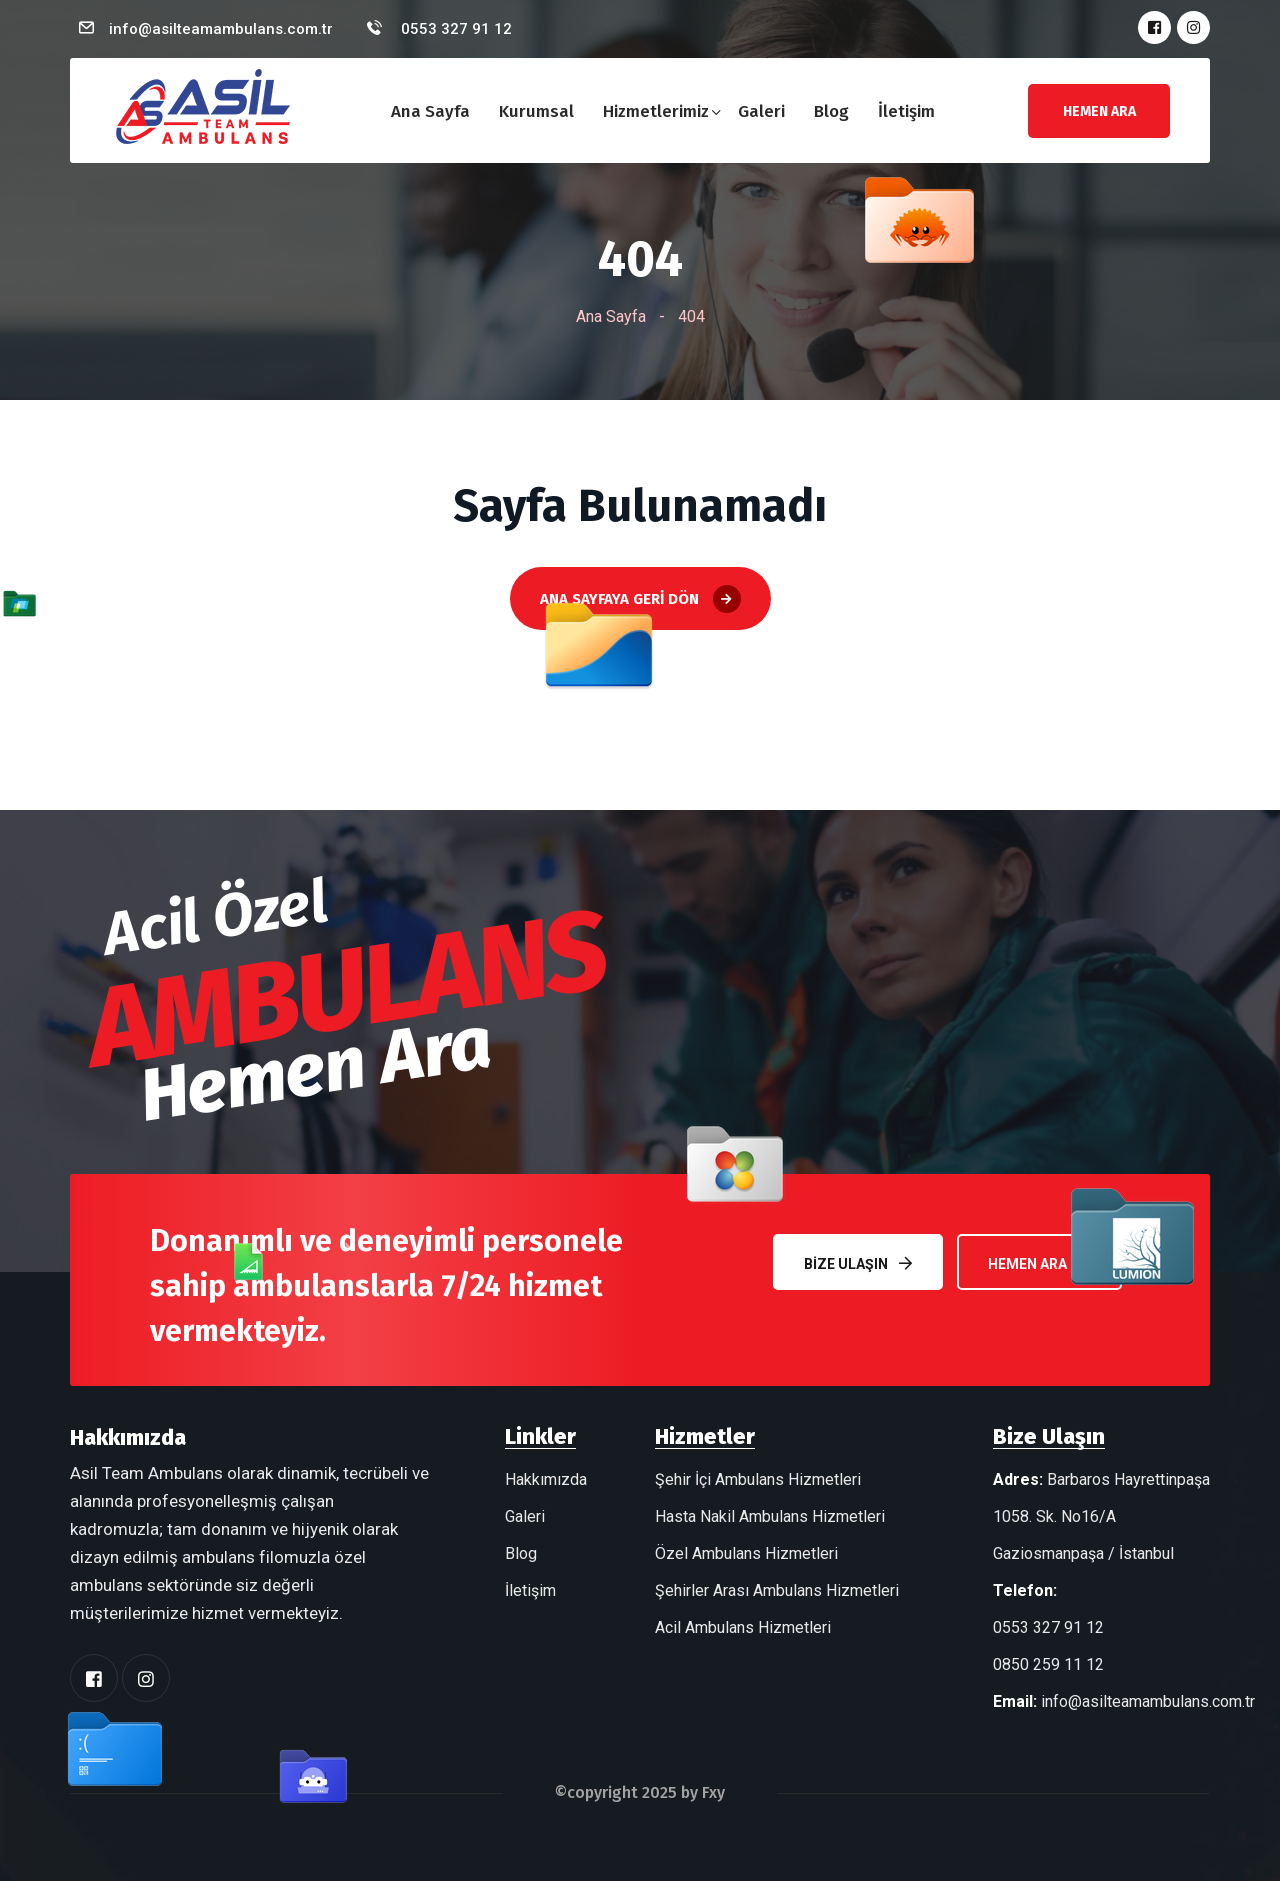 The height and width of the screenshot is (1881, 1280). What do you see at coordinates (734, 1166) in the screenshot?
I see `open the Eleven Forum community folder` at bounding box center [734, 1166].